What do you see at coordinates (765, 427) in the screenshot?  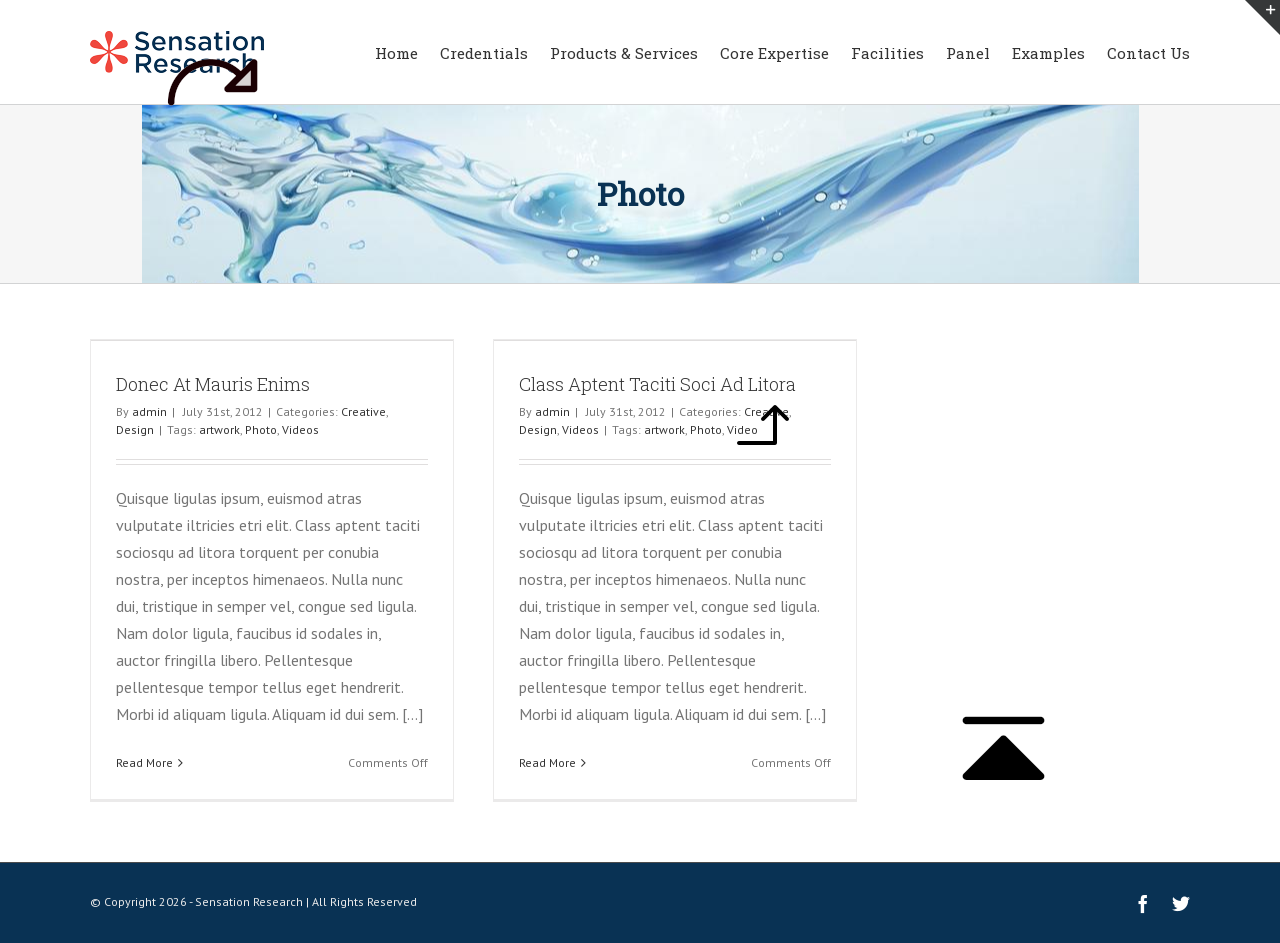 I see `turn right then continue forward` at bounding box center [765, 427].